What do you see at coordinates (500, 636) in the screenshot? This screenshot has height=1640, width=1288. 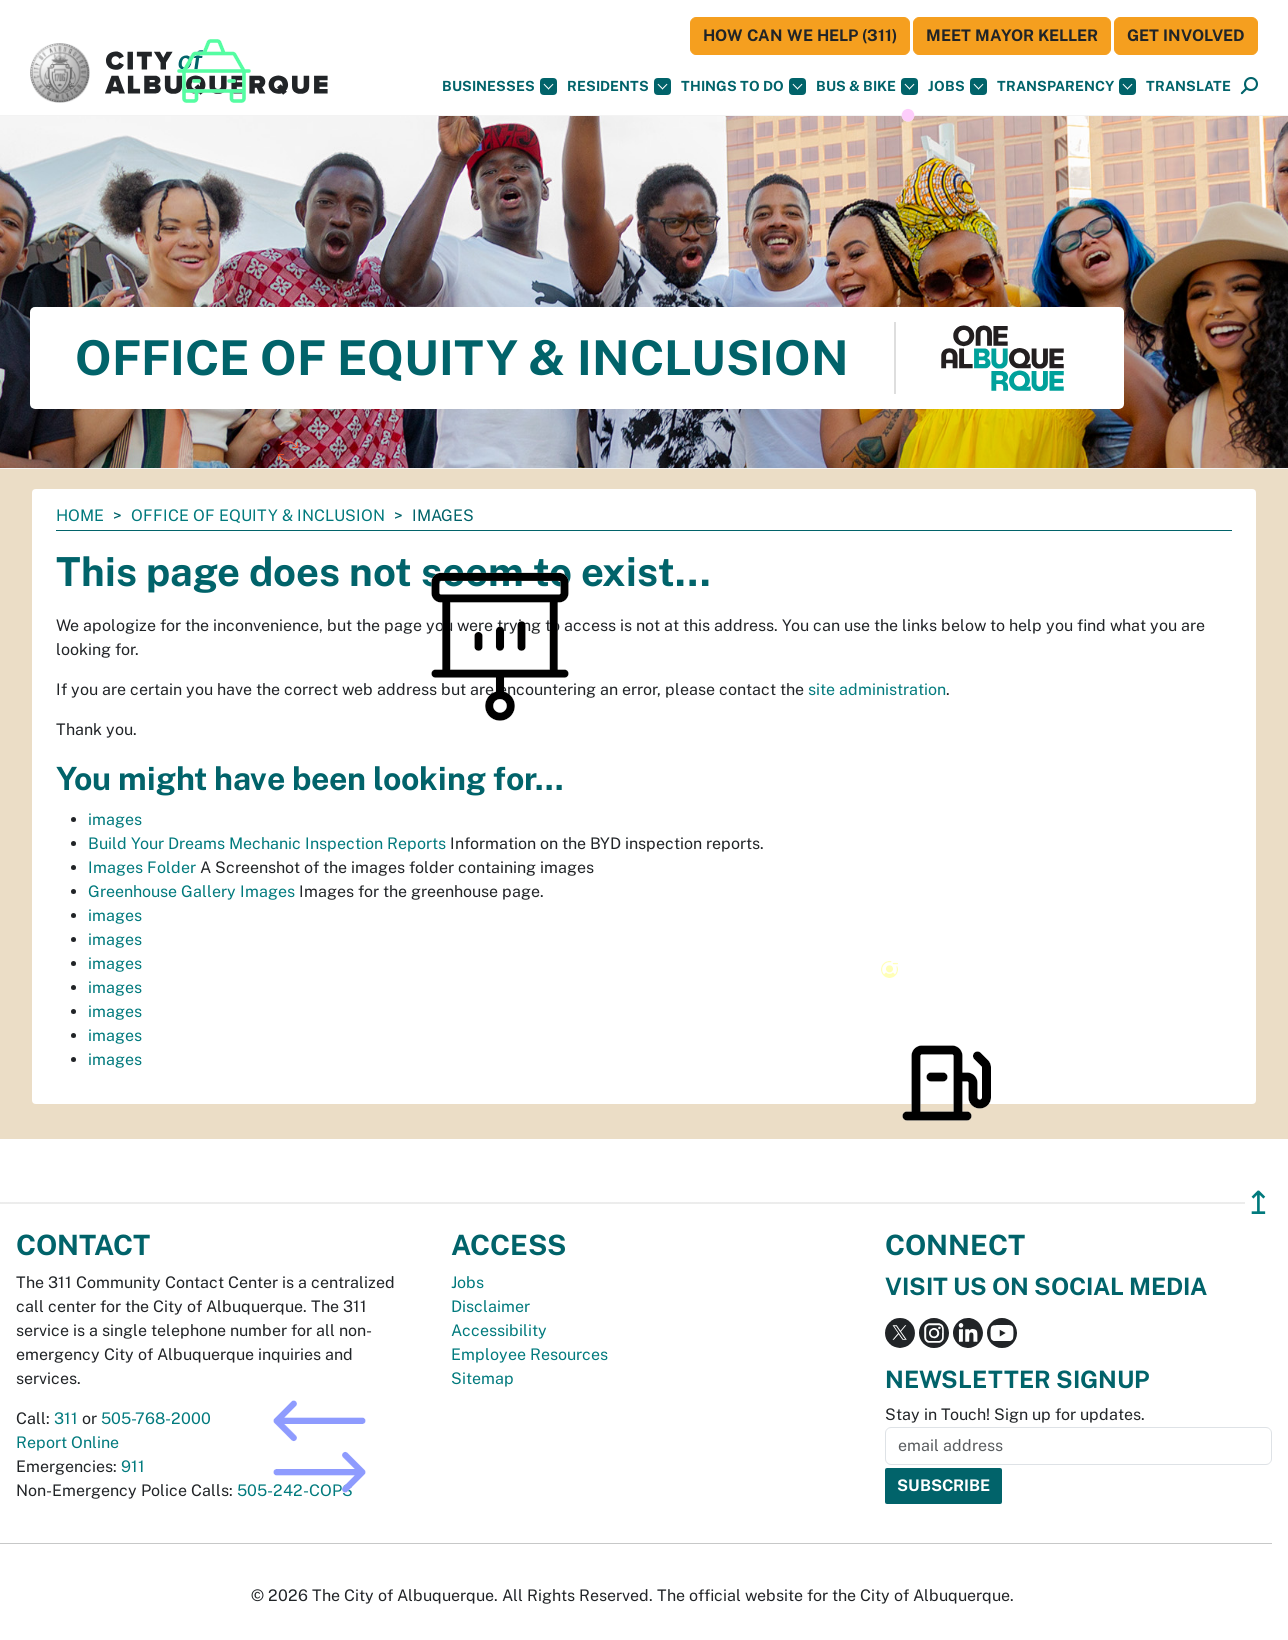 I see `view presentation with charts` at bounding box center [500, 636].